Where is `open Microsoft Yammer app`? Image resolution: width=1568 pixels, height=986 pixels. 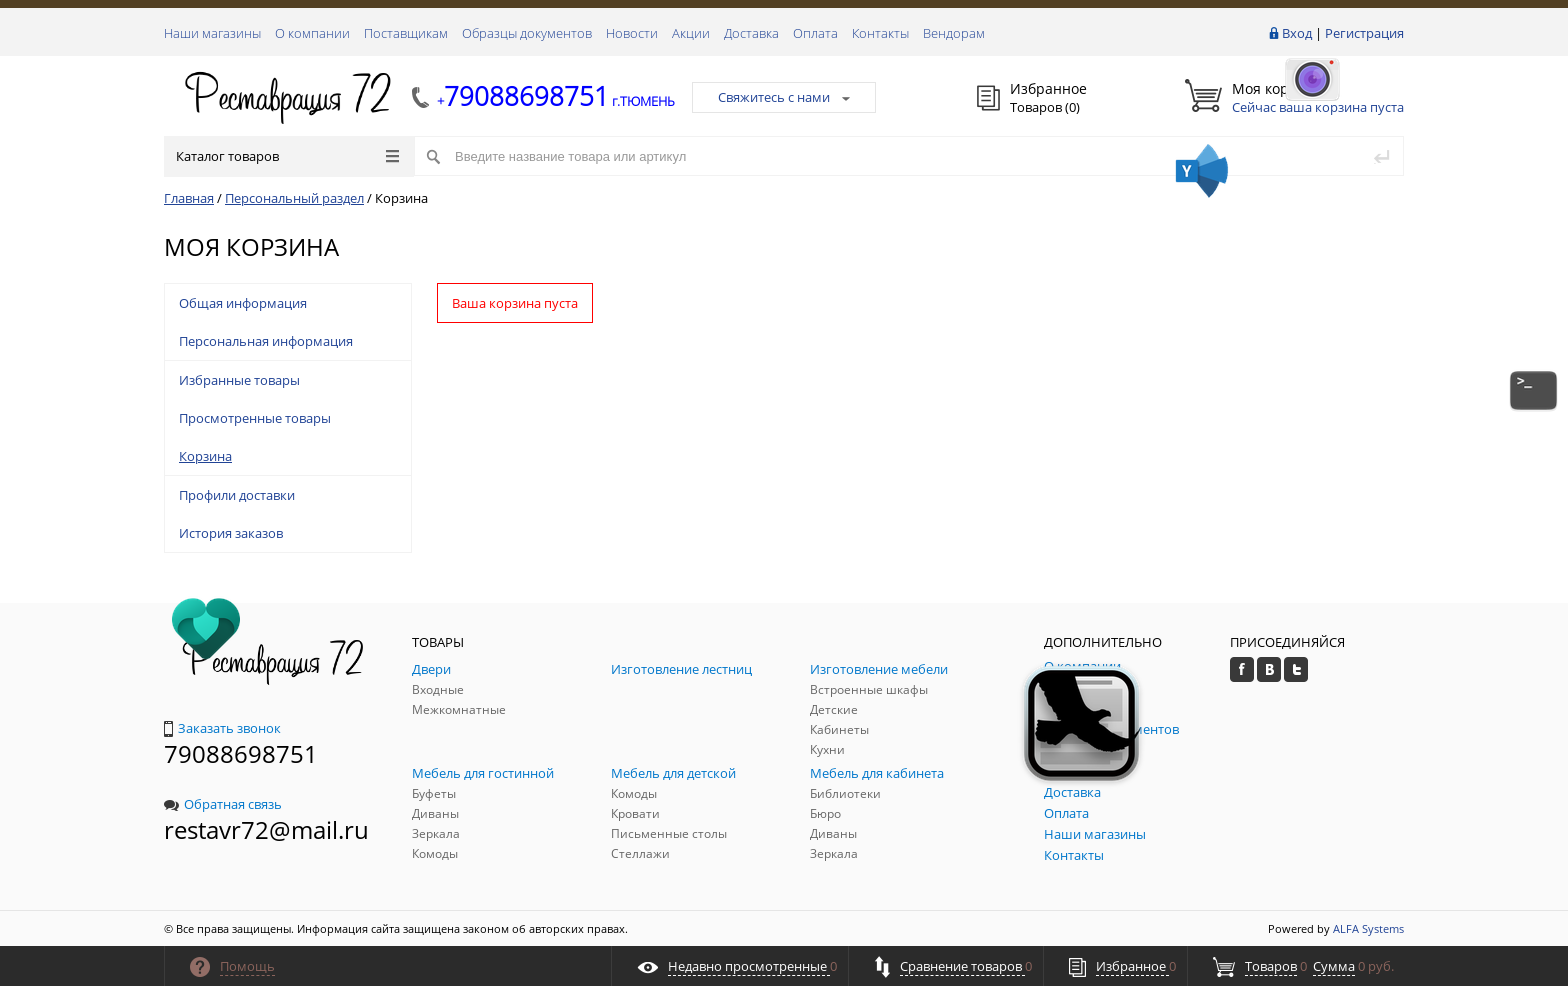 open Microsoft Yammer app is located at coordinates (1202, 171).